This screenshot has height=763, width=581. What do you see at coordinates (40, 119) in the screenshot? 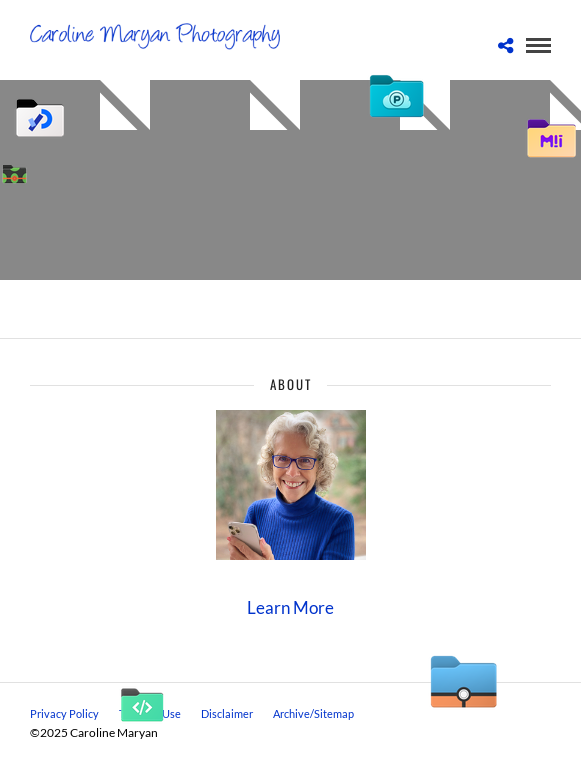
I see `folder containing files currently being processed` at bounding box center [40, 119].